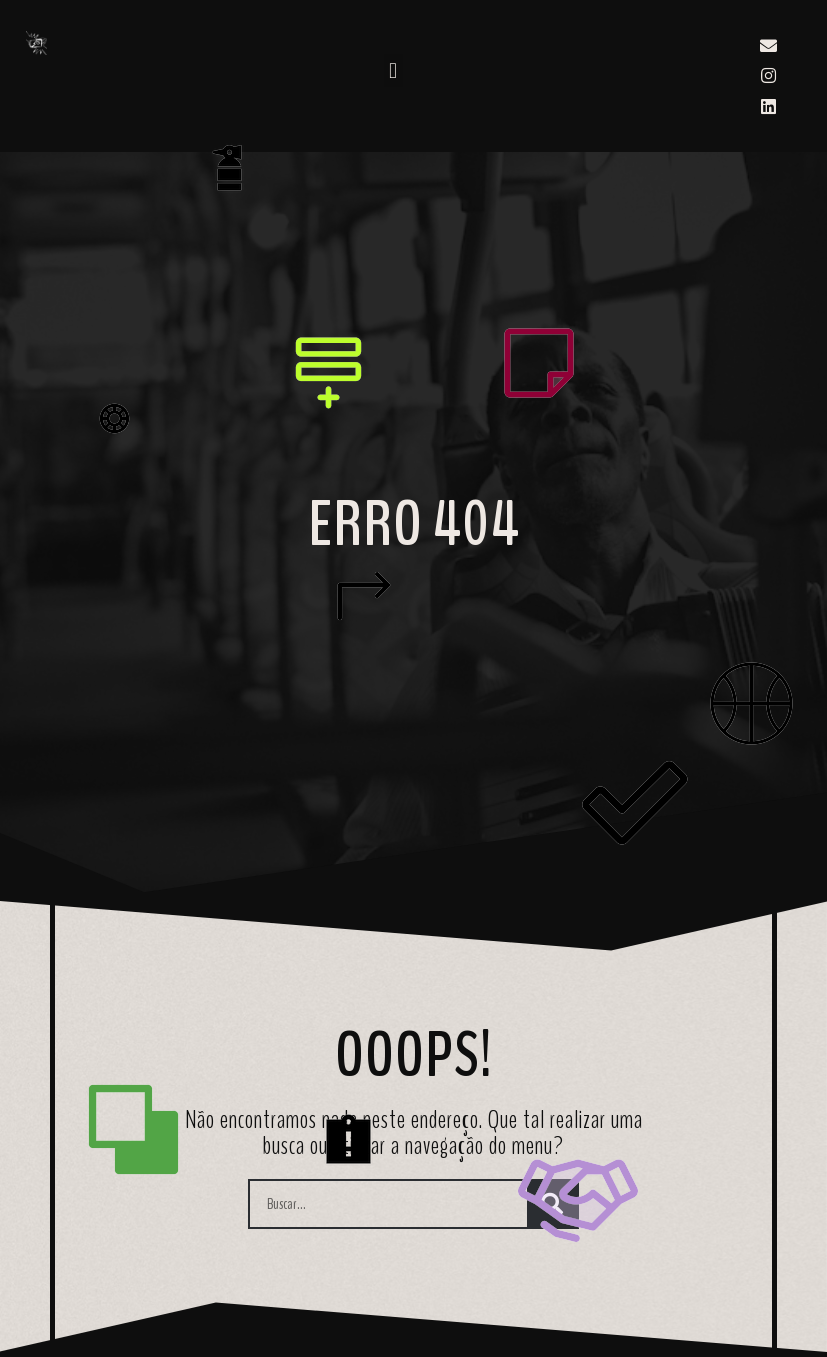 Image resolution: width=827 pixels, height=1357 pixels. Describe the element at coordinates (229, 166) in the screenshot. I see `indicates fire safety equipment location` at that location.